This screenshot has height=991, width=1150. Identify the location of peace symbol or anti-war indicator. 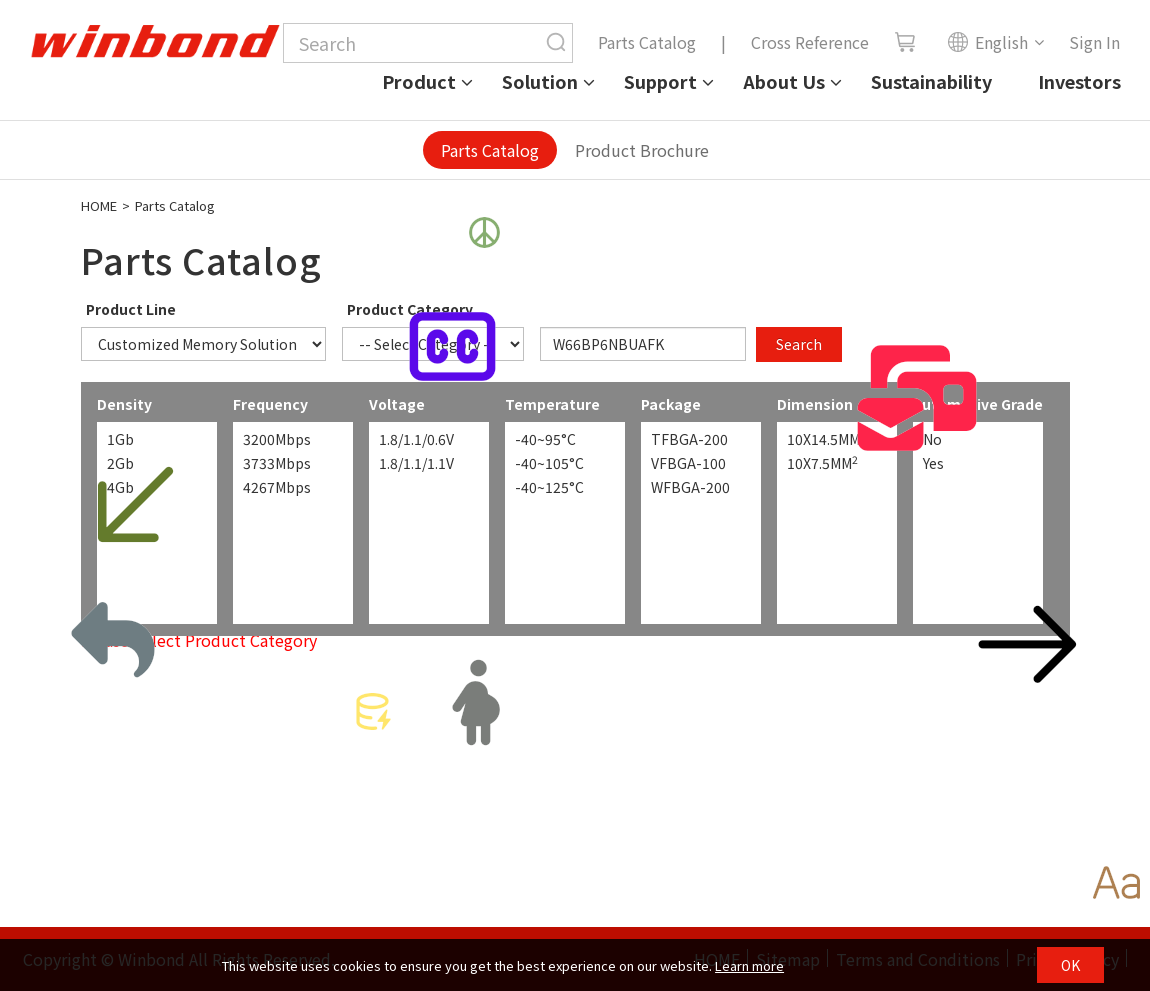
(484, 232).